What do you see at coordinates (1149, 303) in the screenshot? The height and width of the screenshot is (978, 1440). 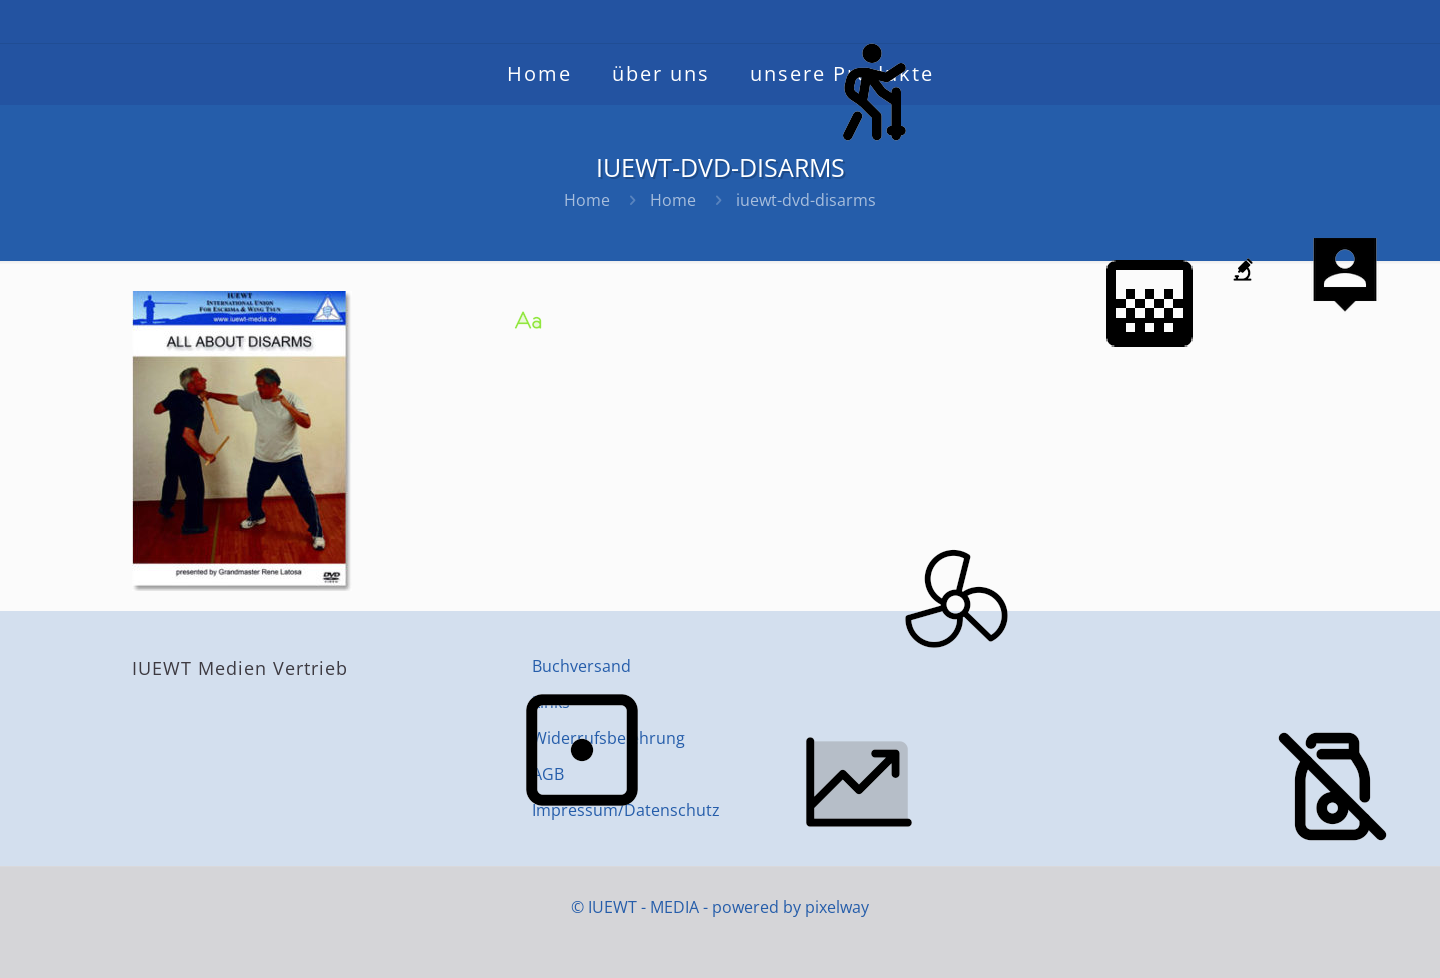 I see `apply a gradient effect to an image` at bounding box center [1149, 303].